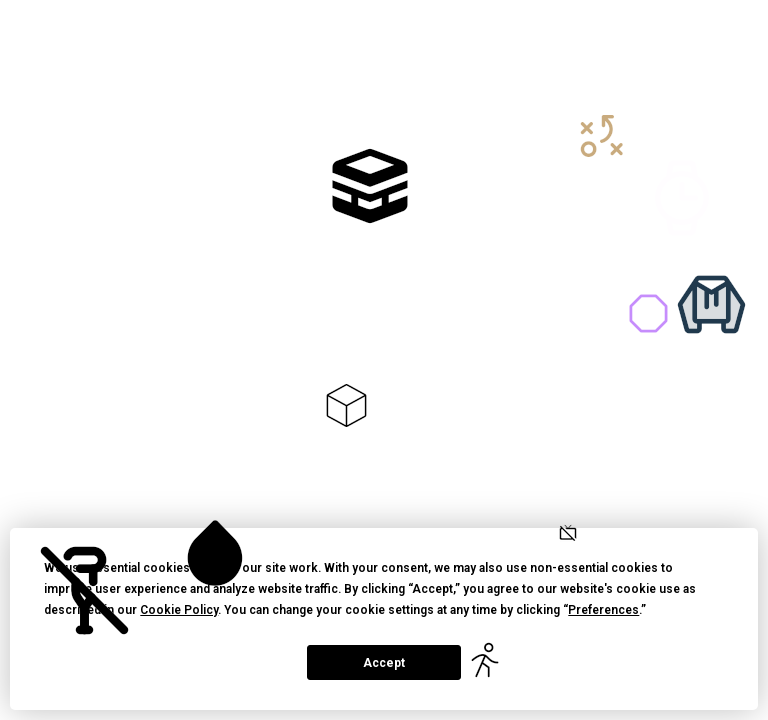  I want to click on view game plan or strategy options, so click(600, 136).